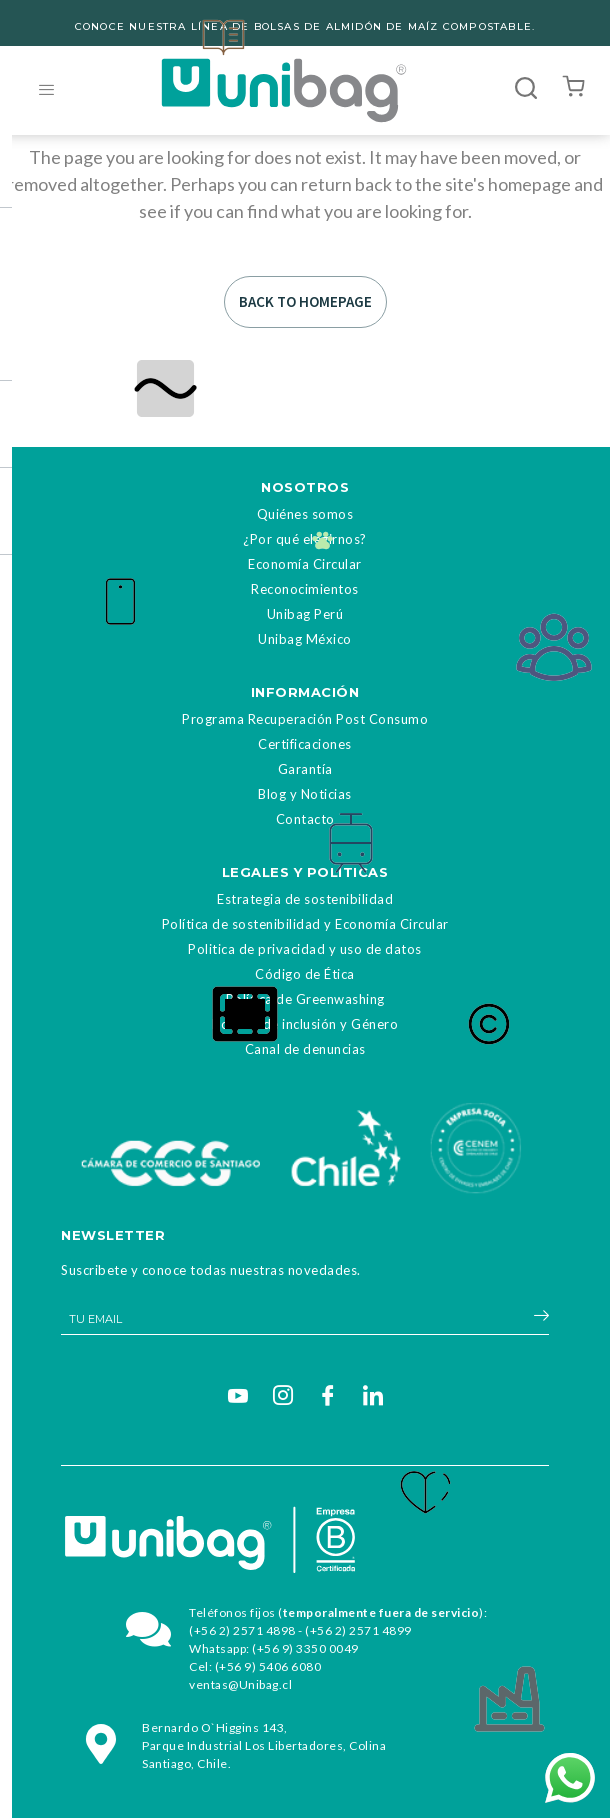 The width and height of the screenshot is (610, 1818). Describe the element at coordinates (509, 1701) in the screenshot. I see `view manufacturing or production settings` at that location.